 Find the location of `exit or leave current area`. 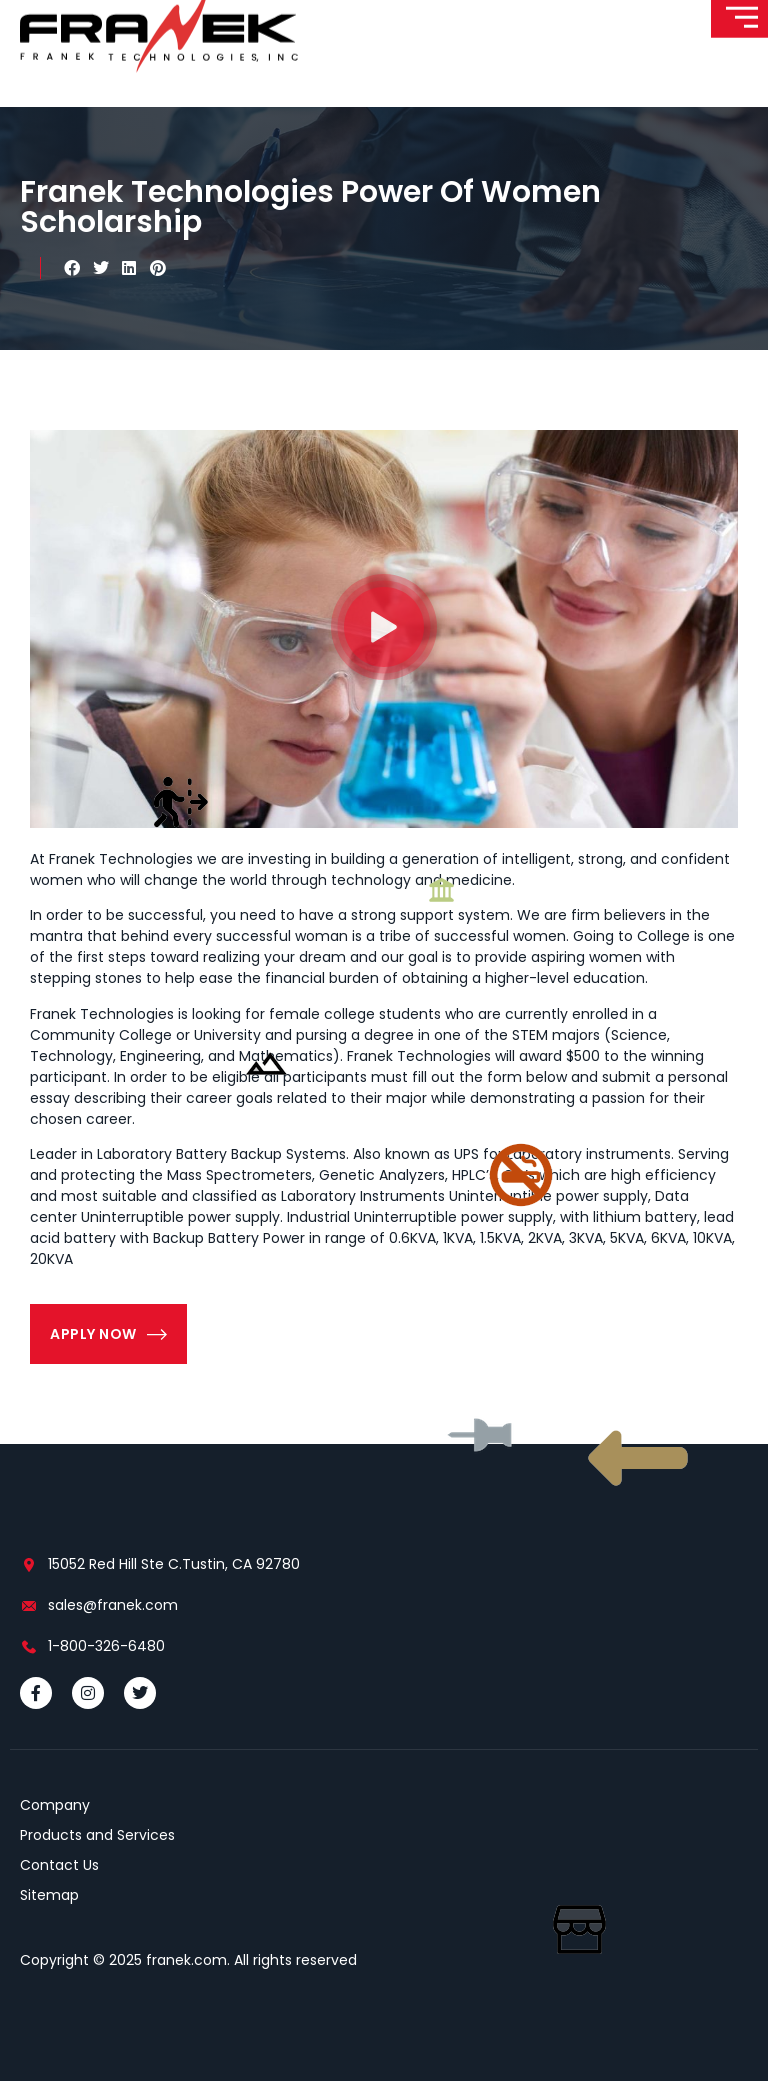

exit or leave current area is located at coordinates (182, 802).